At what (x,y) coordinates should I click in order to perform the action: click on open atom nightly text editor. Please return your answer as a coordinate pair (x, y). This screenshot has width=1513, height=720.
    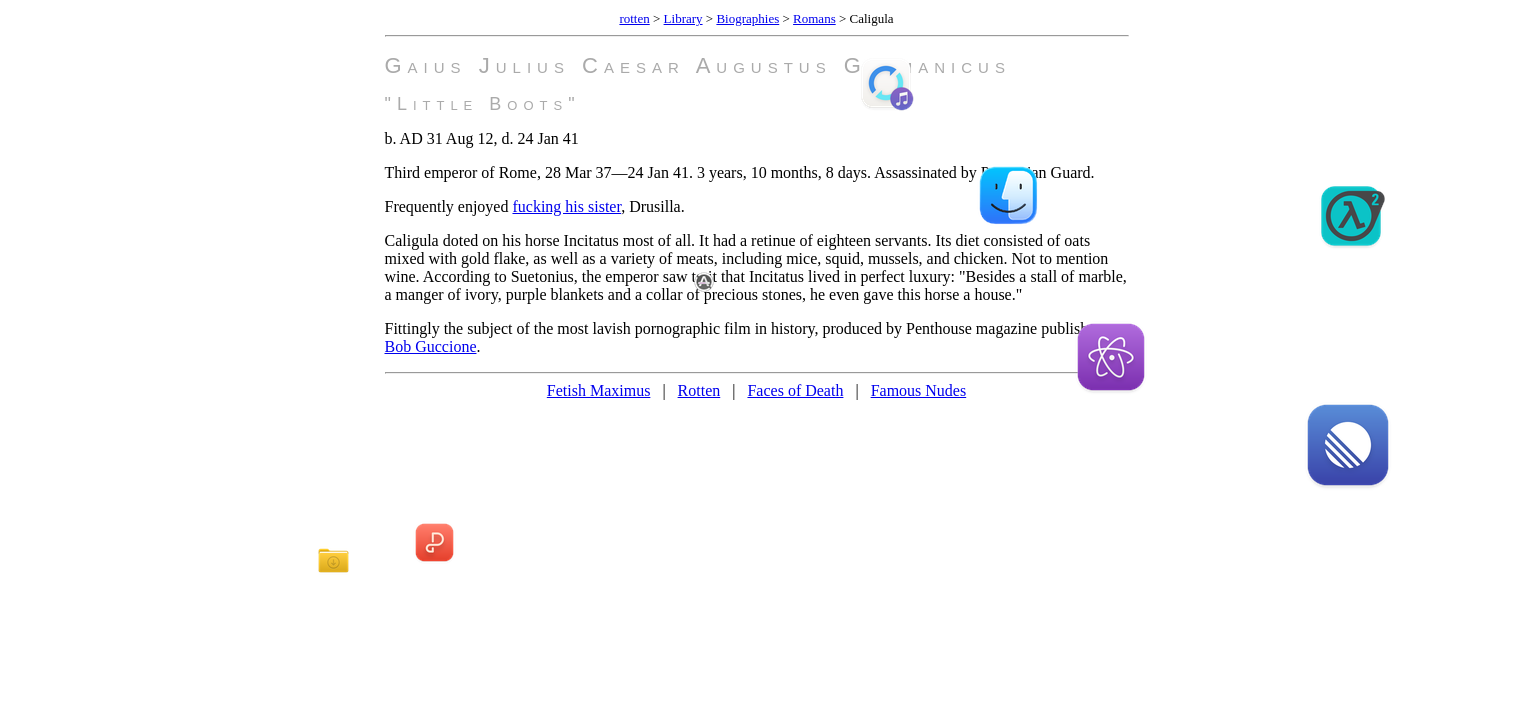
    Looking at the image, I should click on (1111, 357).